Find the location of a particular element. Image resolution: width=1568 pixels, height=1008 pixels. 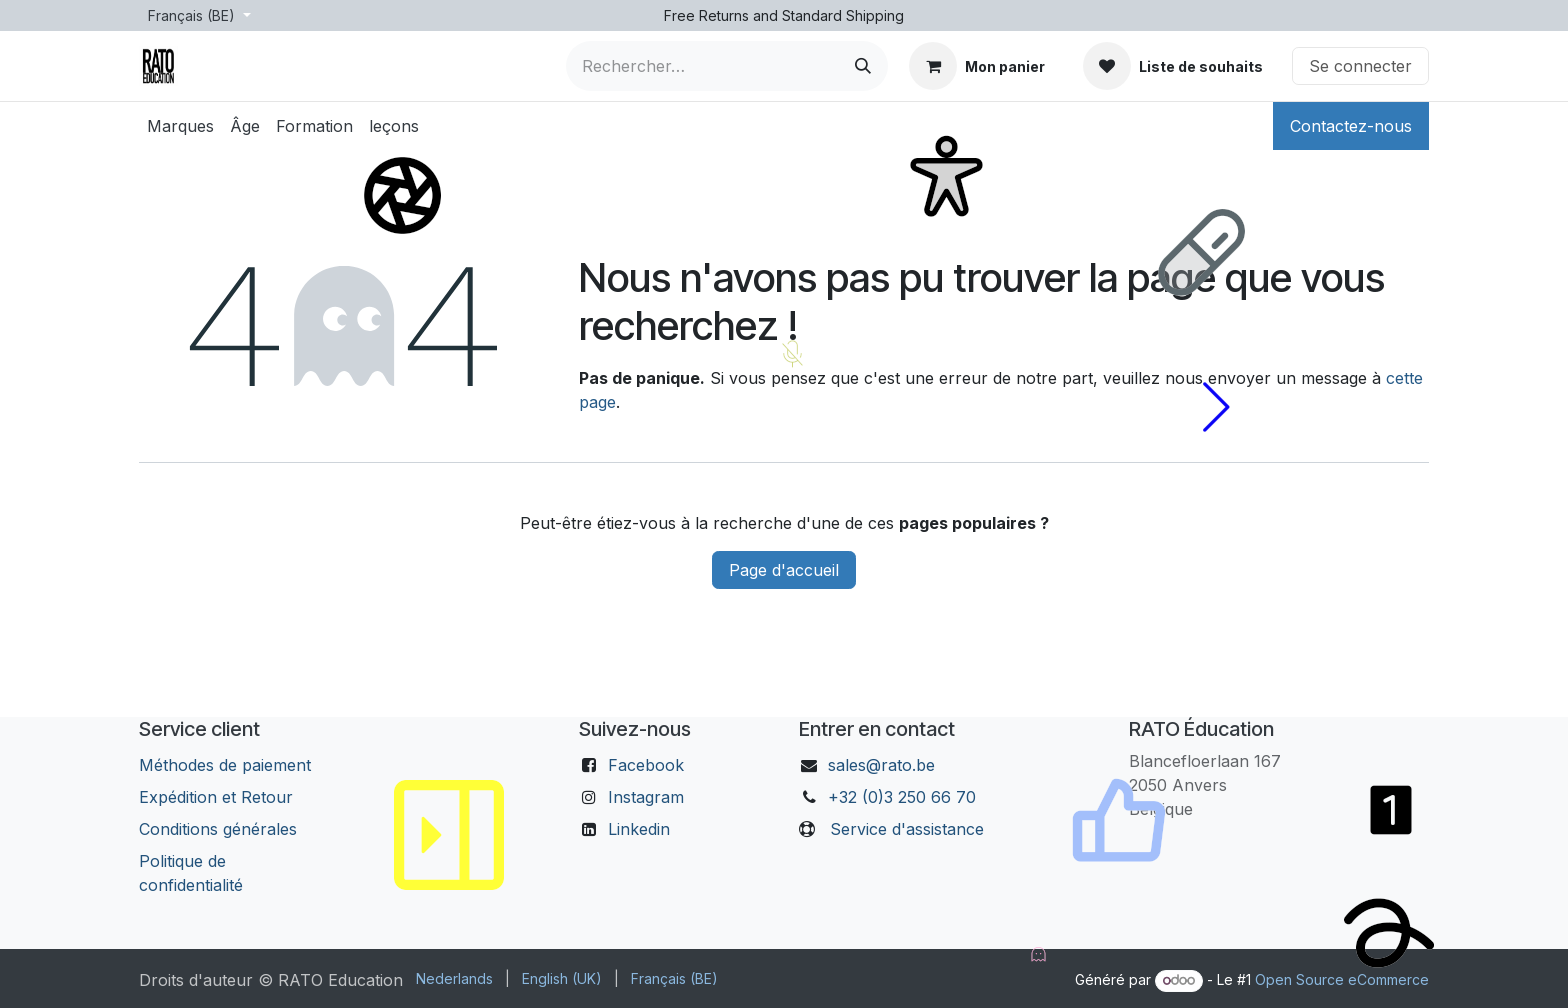

indicates first place or top ranking is located at coordinates (1391, 810).